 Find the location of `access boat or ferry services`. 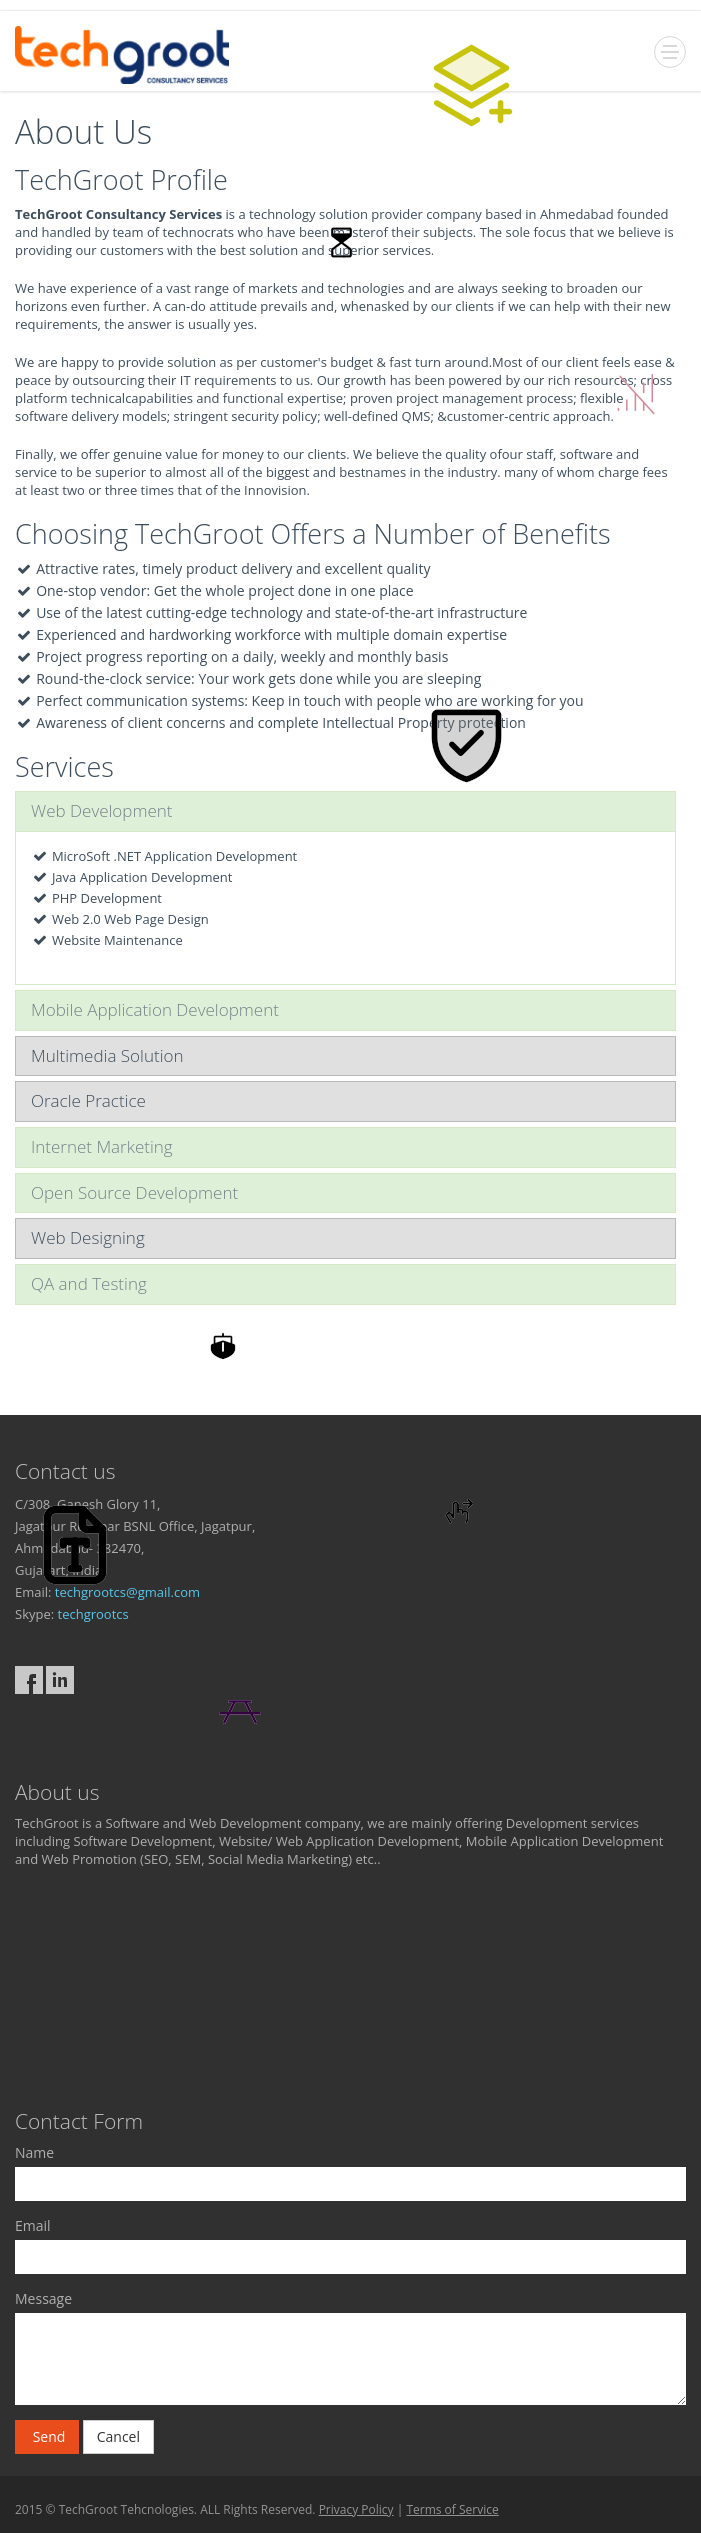

access boat or ferry services is located at coordinates (223, 1346).